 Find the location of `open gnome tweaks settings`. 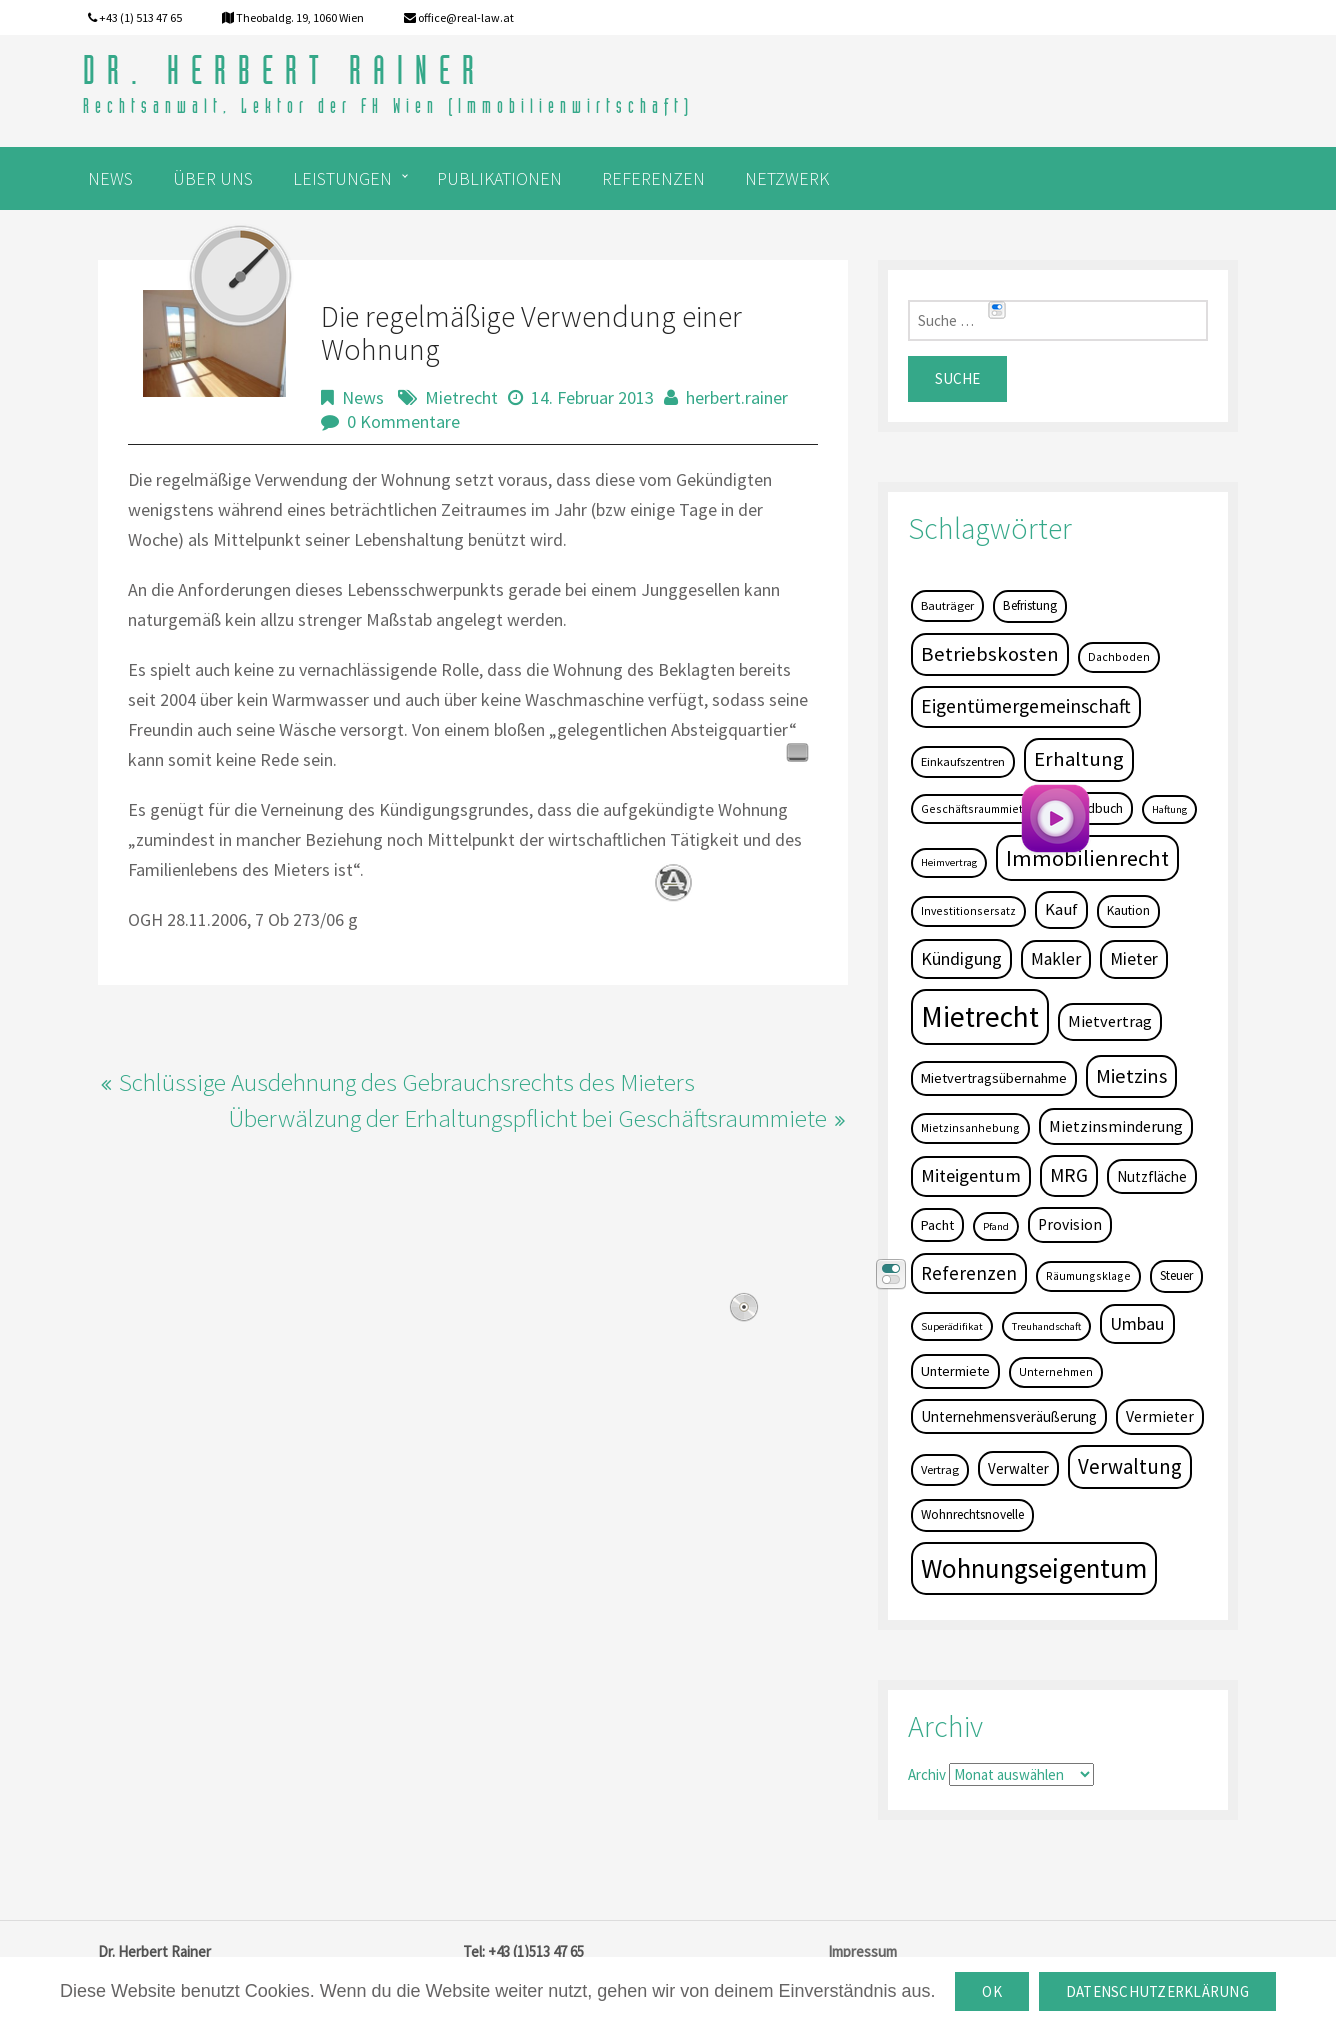

open gnome tweaks settings is located at coordinates (891, 1274).